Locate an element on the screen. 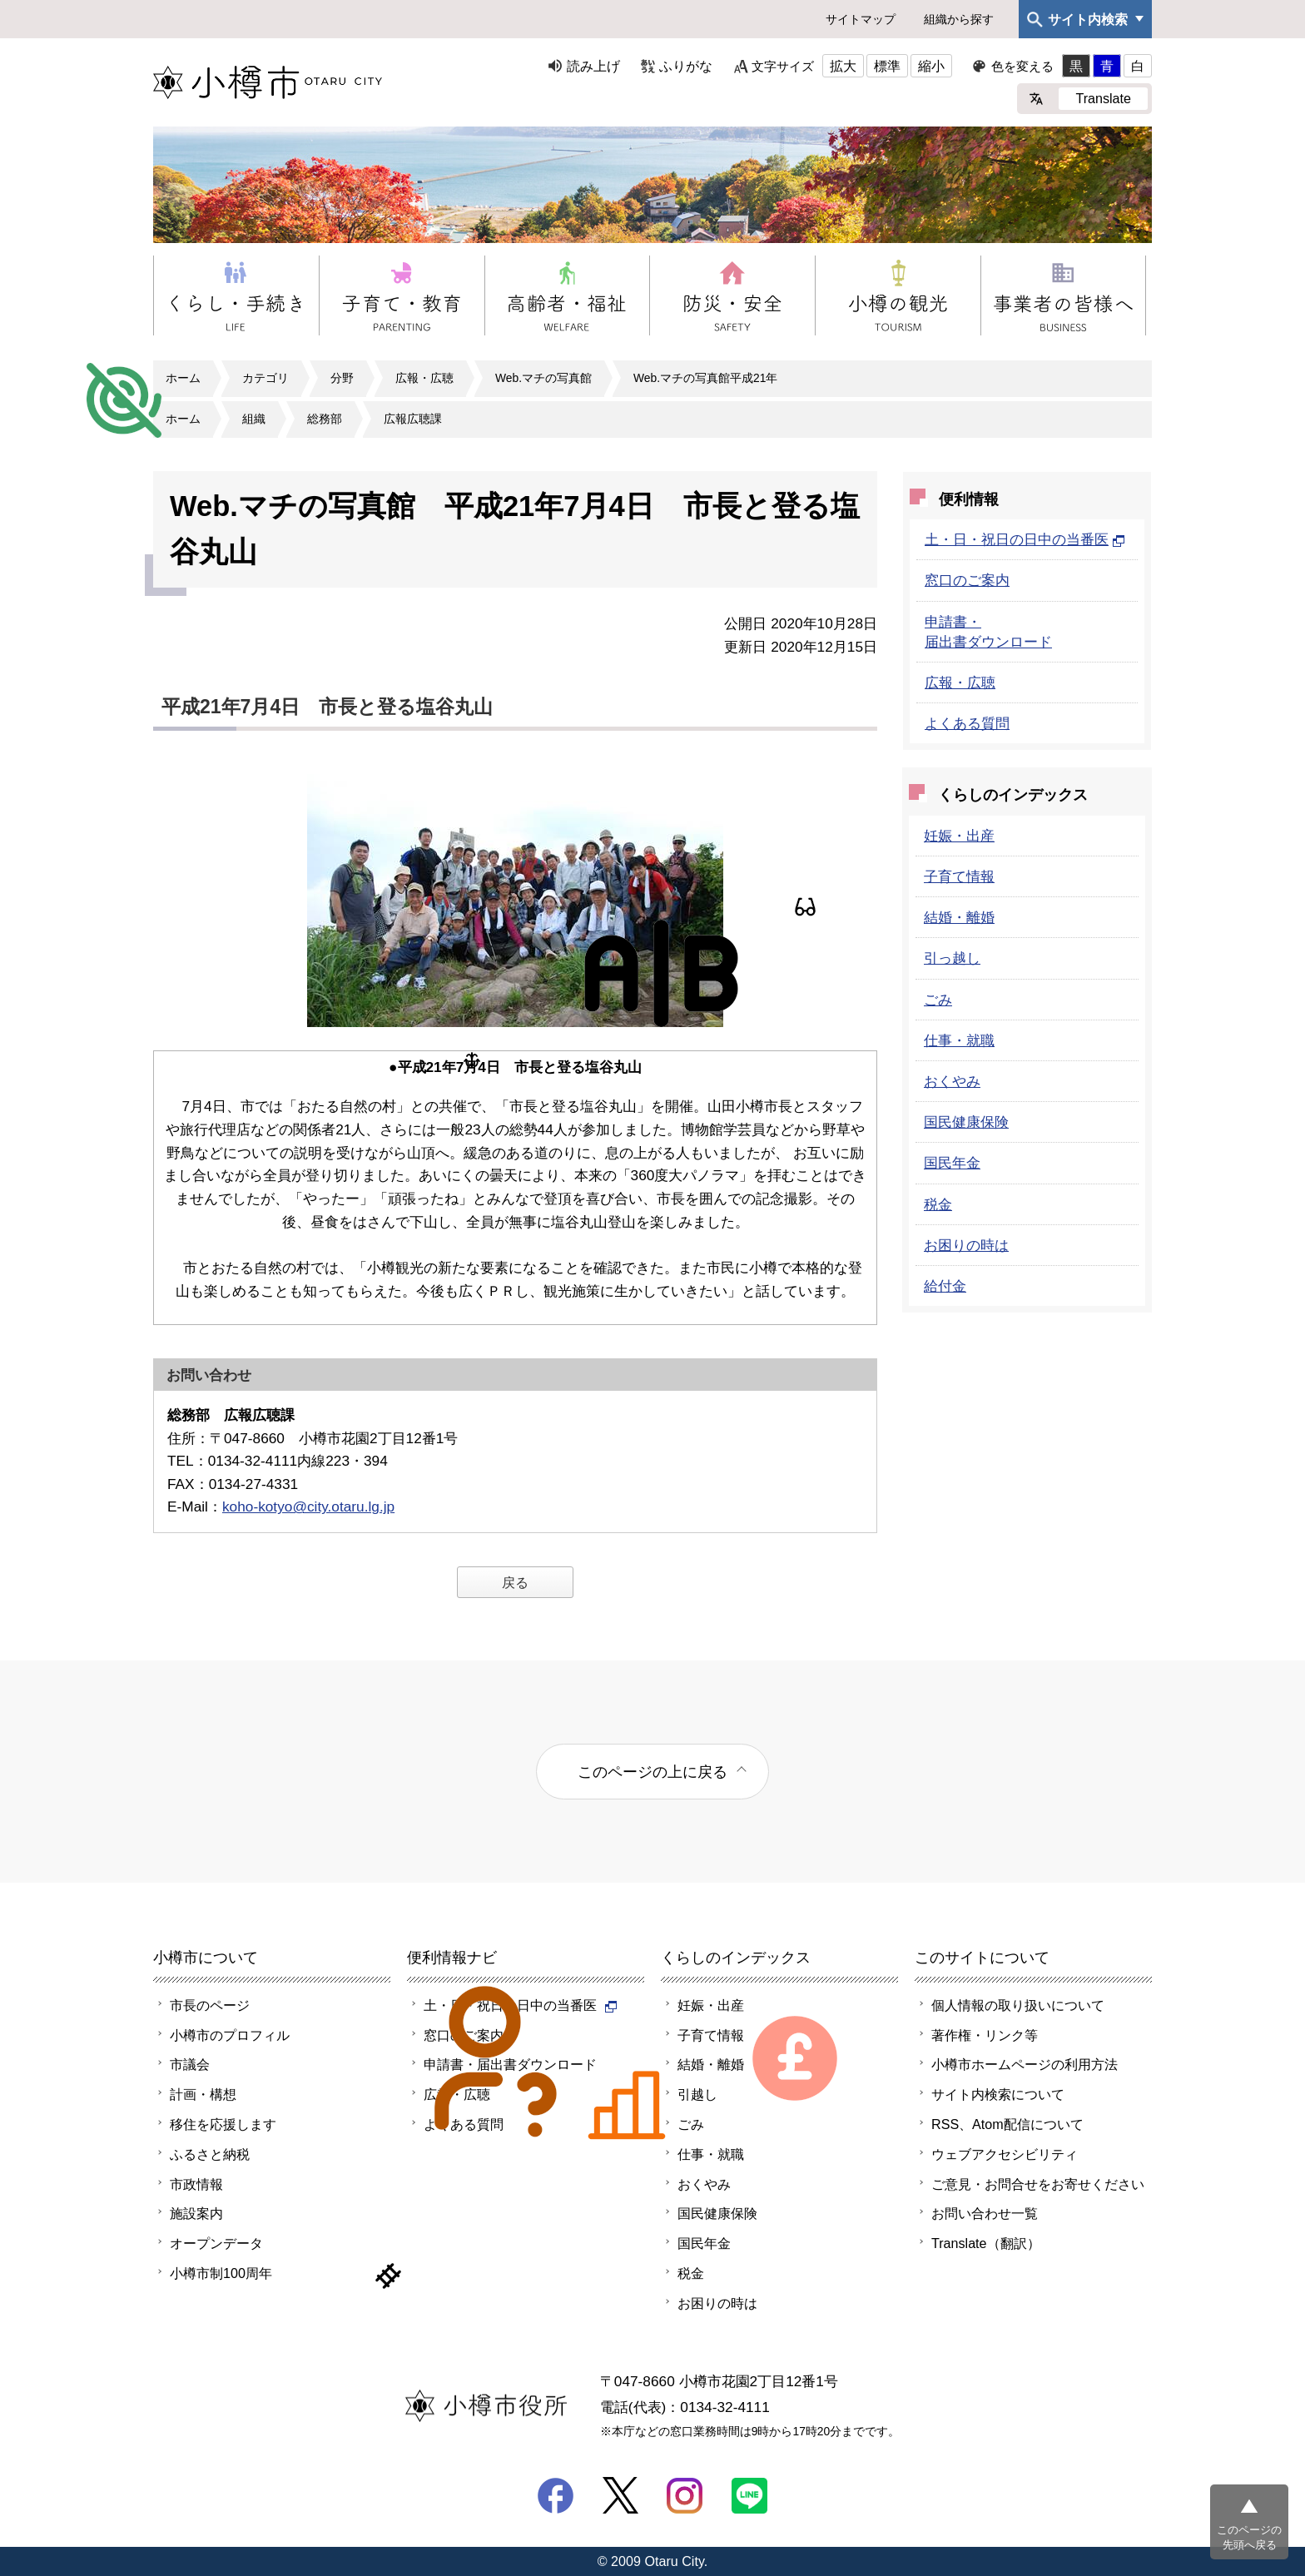 Image resolution: width=1305 pixels, height=2576 pixels. toggle magnetic snap or alignment is located at coordinates (472, 1060).